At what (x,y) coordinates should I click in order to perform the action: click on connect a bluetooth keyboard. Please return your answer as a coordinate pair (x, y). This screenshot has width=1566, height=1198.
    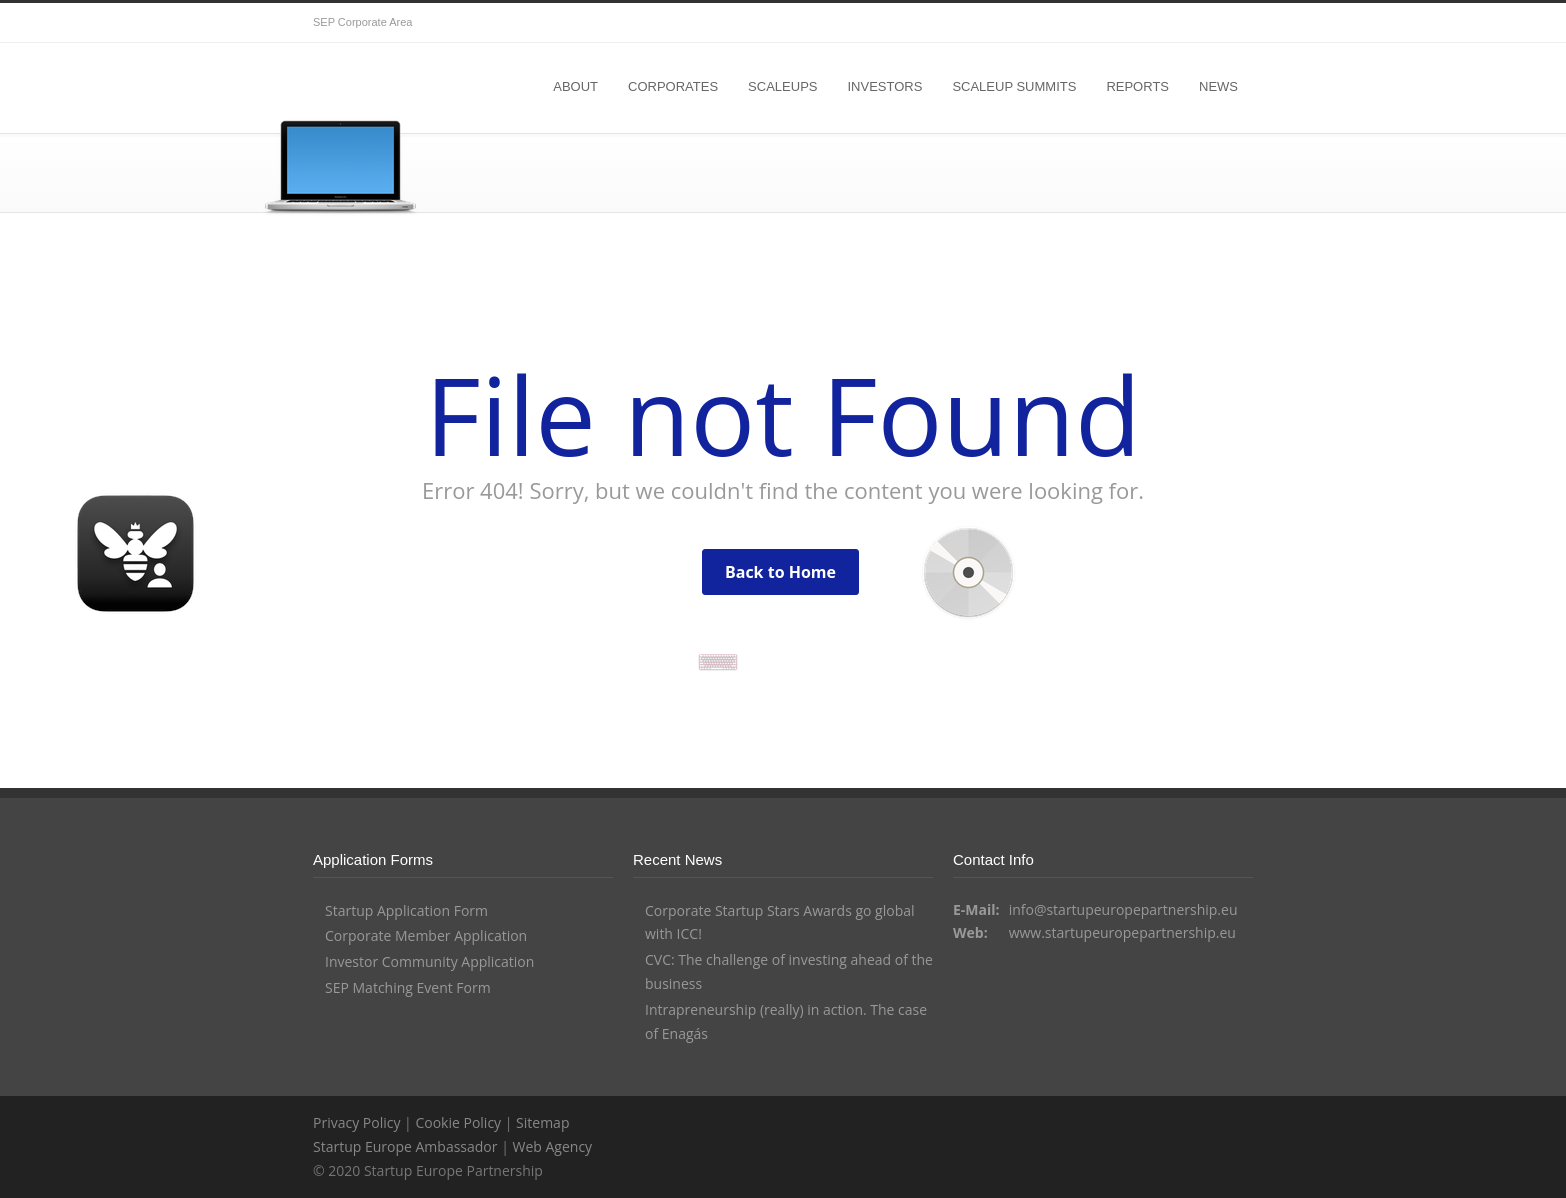
    Looking at the image, I should click on (718, 662).